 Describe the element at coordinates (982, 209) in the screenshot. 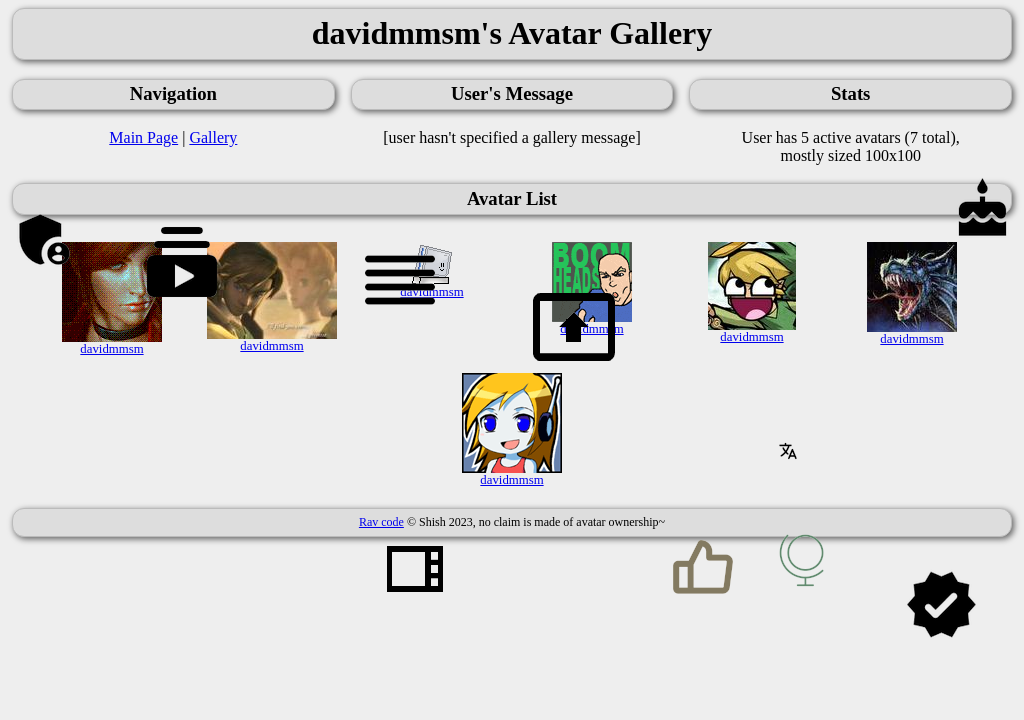

I see `view birthday reminders` at that location.